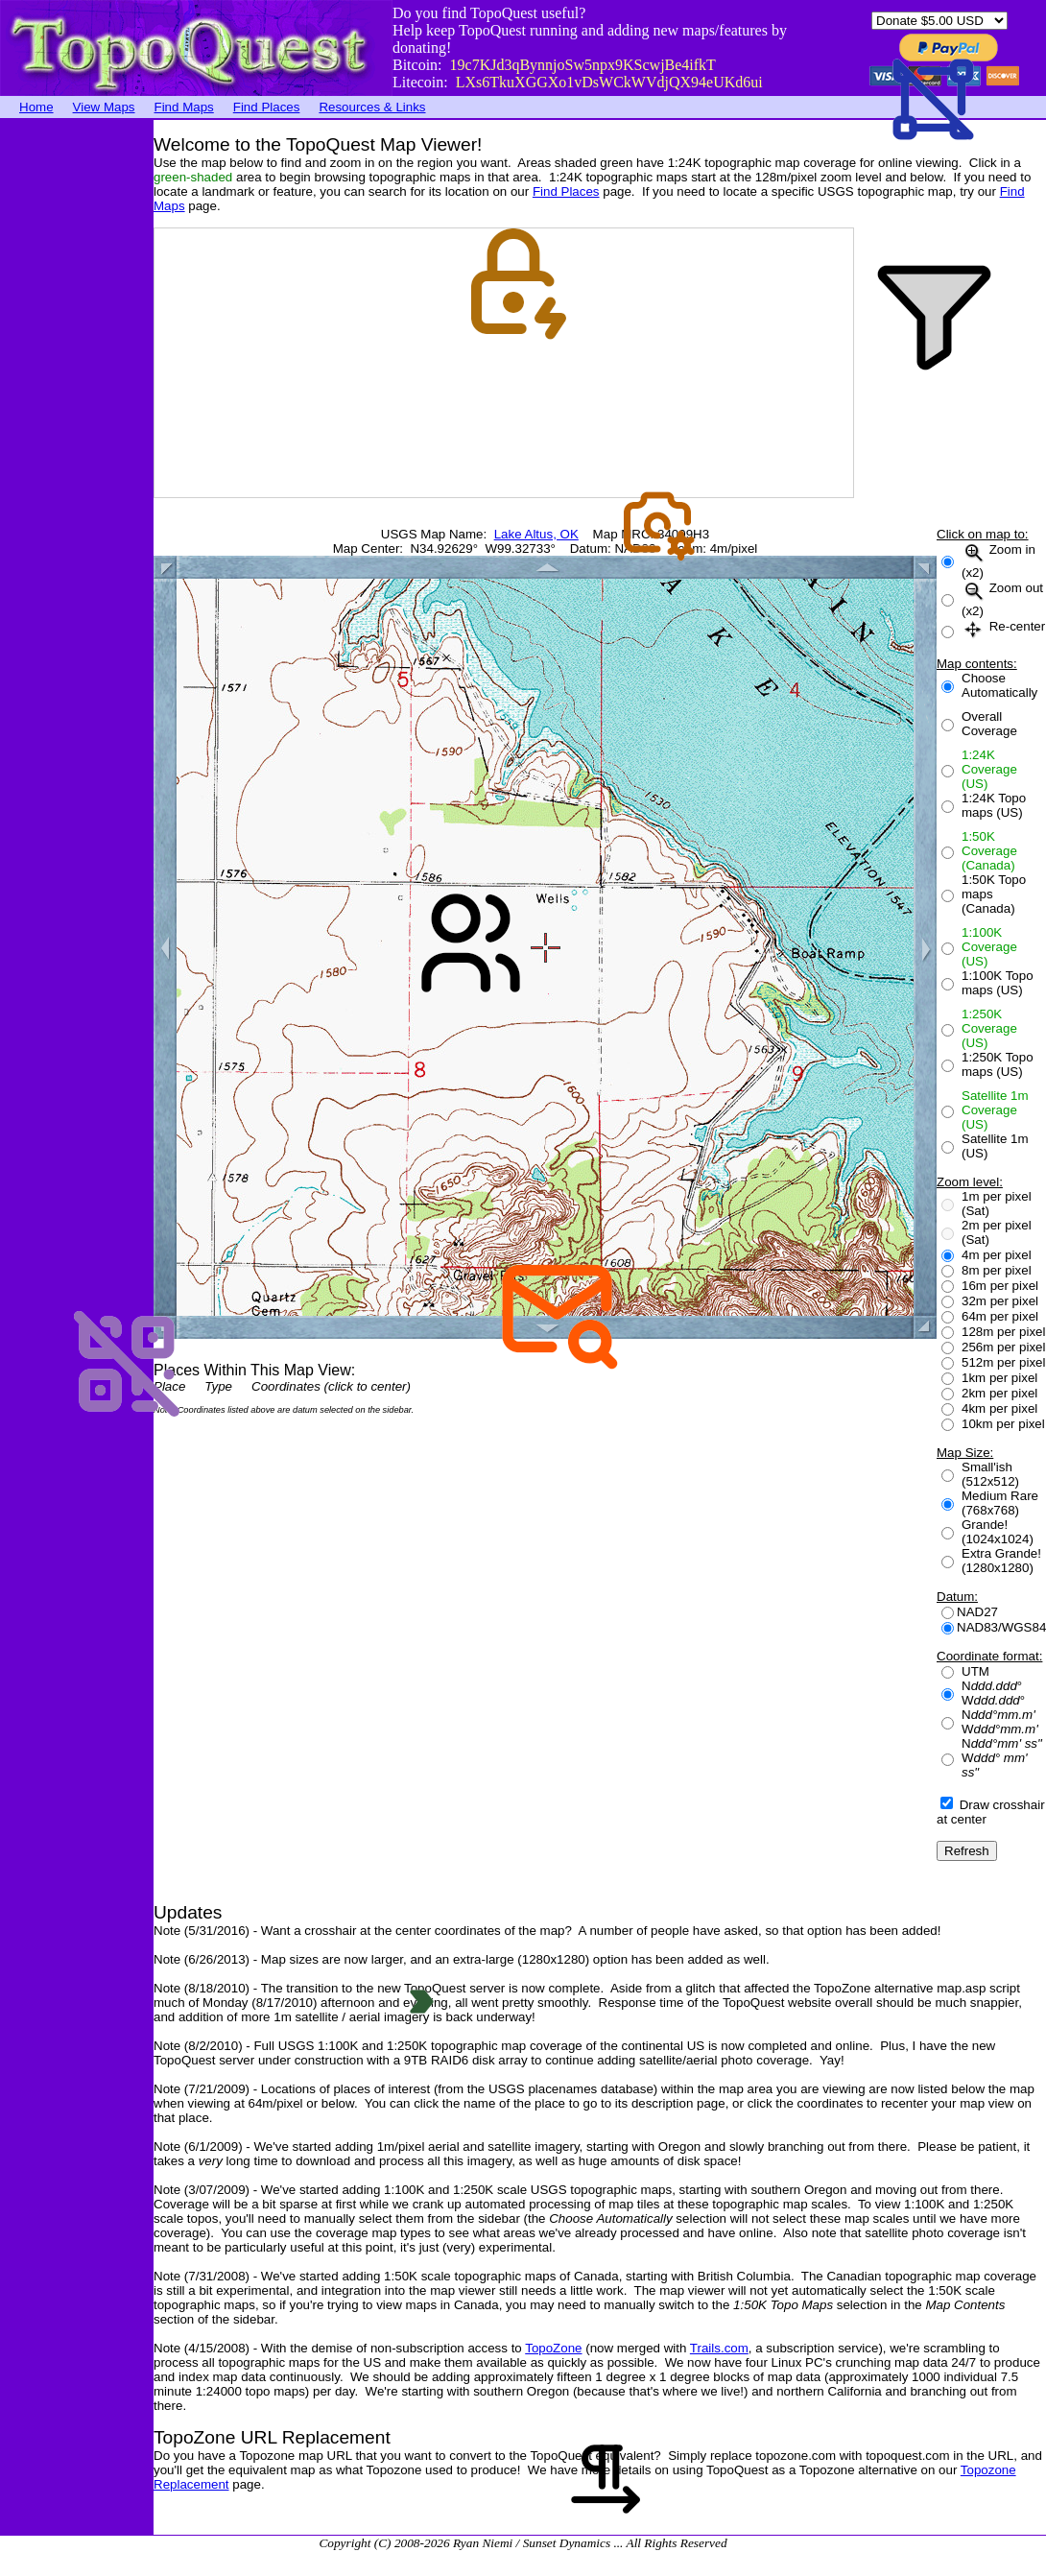 The height and width of the screenshot is (2576, 1046). I want to click on adjust camera settings, so click(657, 522).